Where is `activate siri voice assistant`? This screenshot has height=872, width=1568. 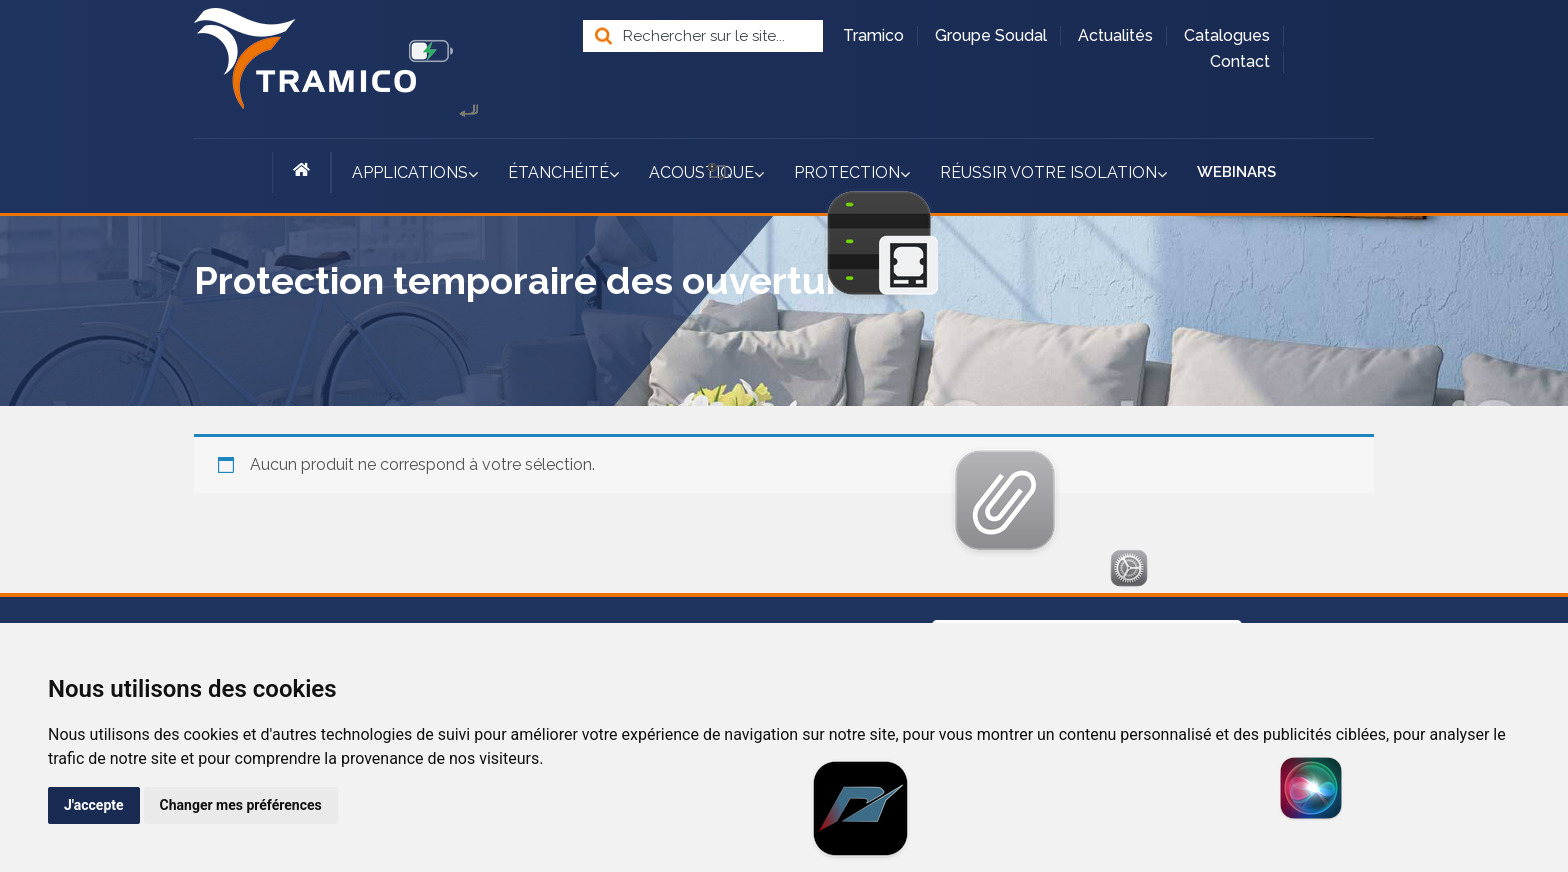
activate siri voice assistant is located at coordinates (1311, 788).